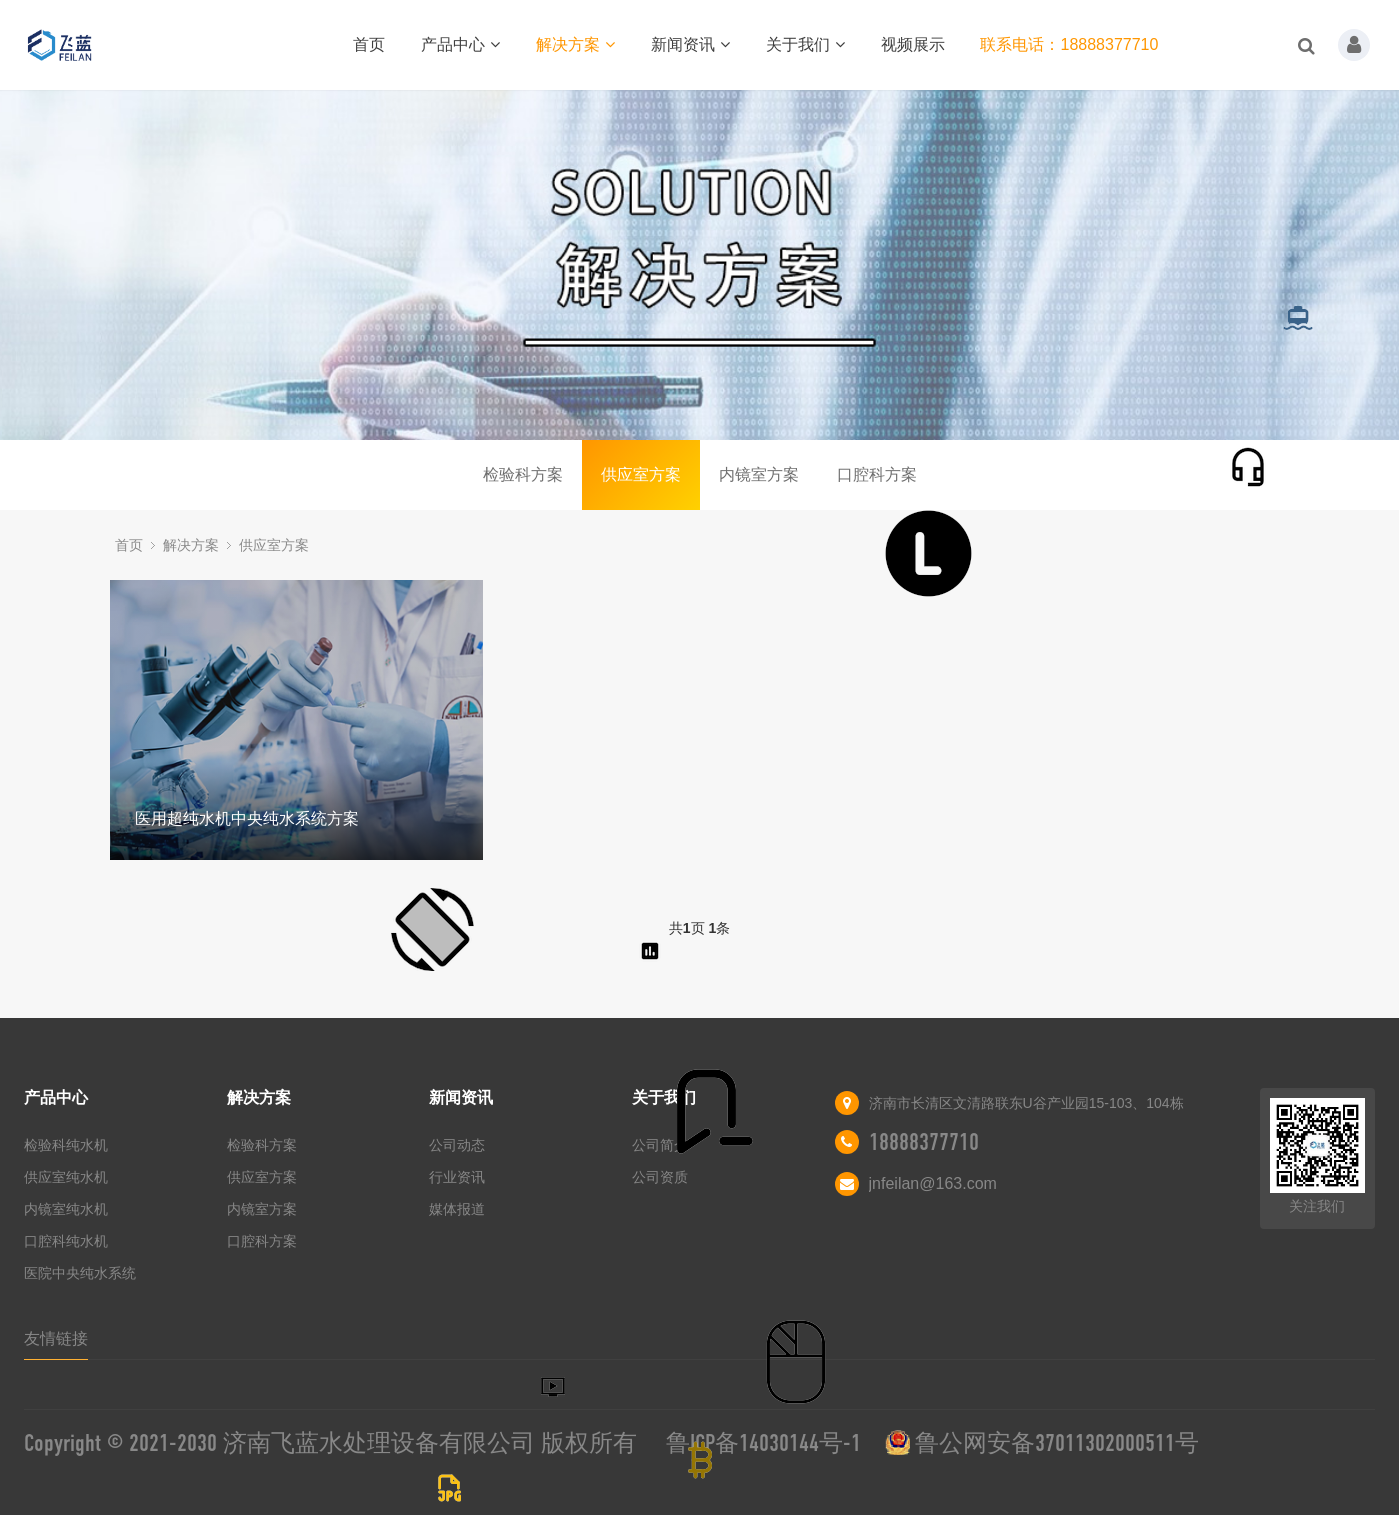  I want to click on play on-demand video content, so click(553, 1387).